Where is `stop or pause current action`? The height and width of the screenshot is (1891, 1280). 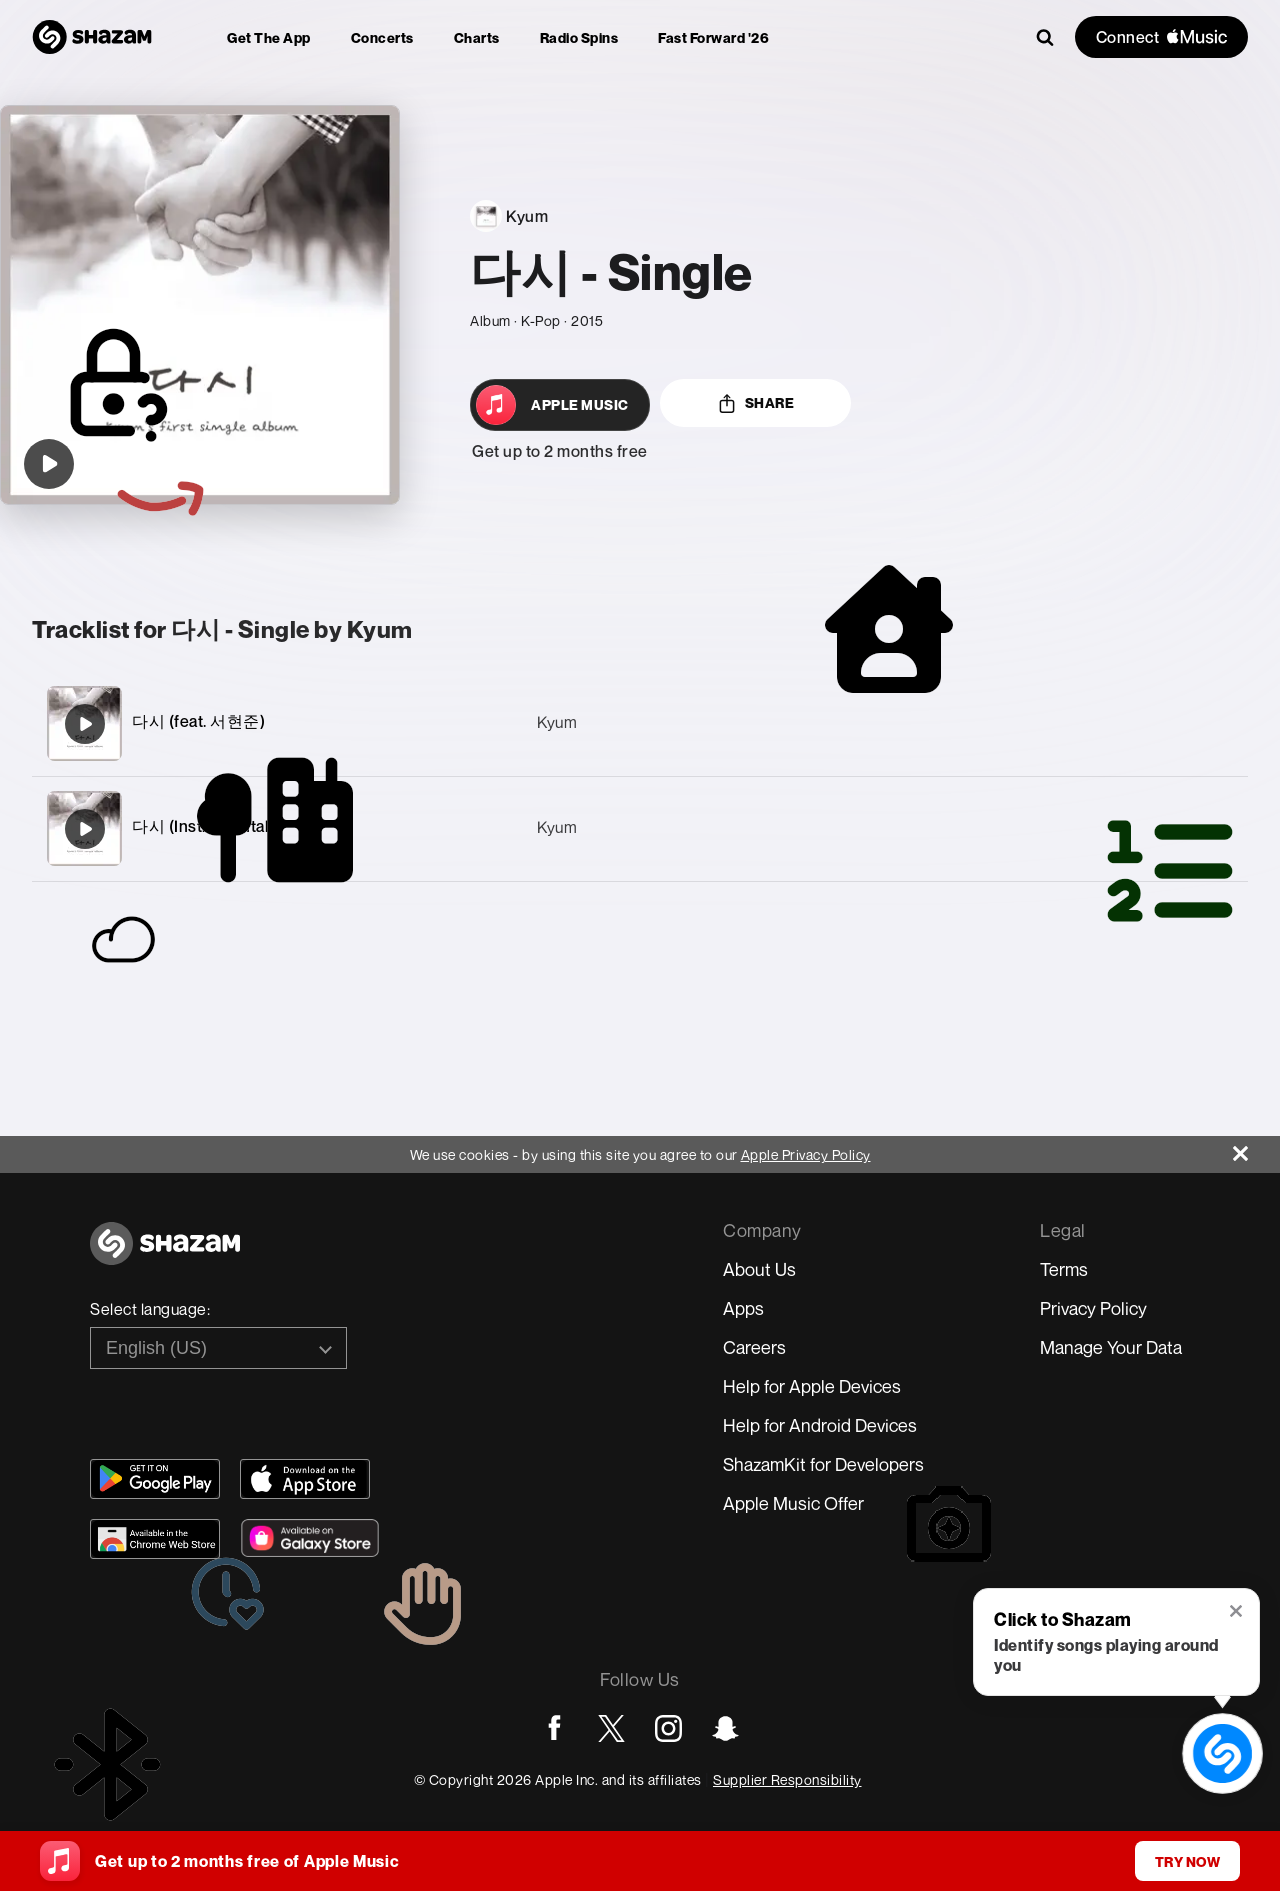
stop or pause current action is located at coordinates (425, 1604).